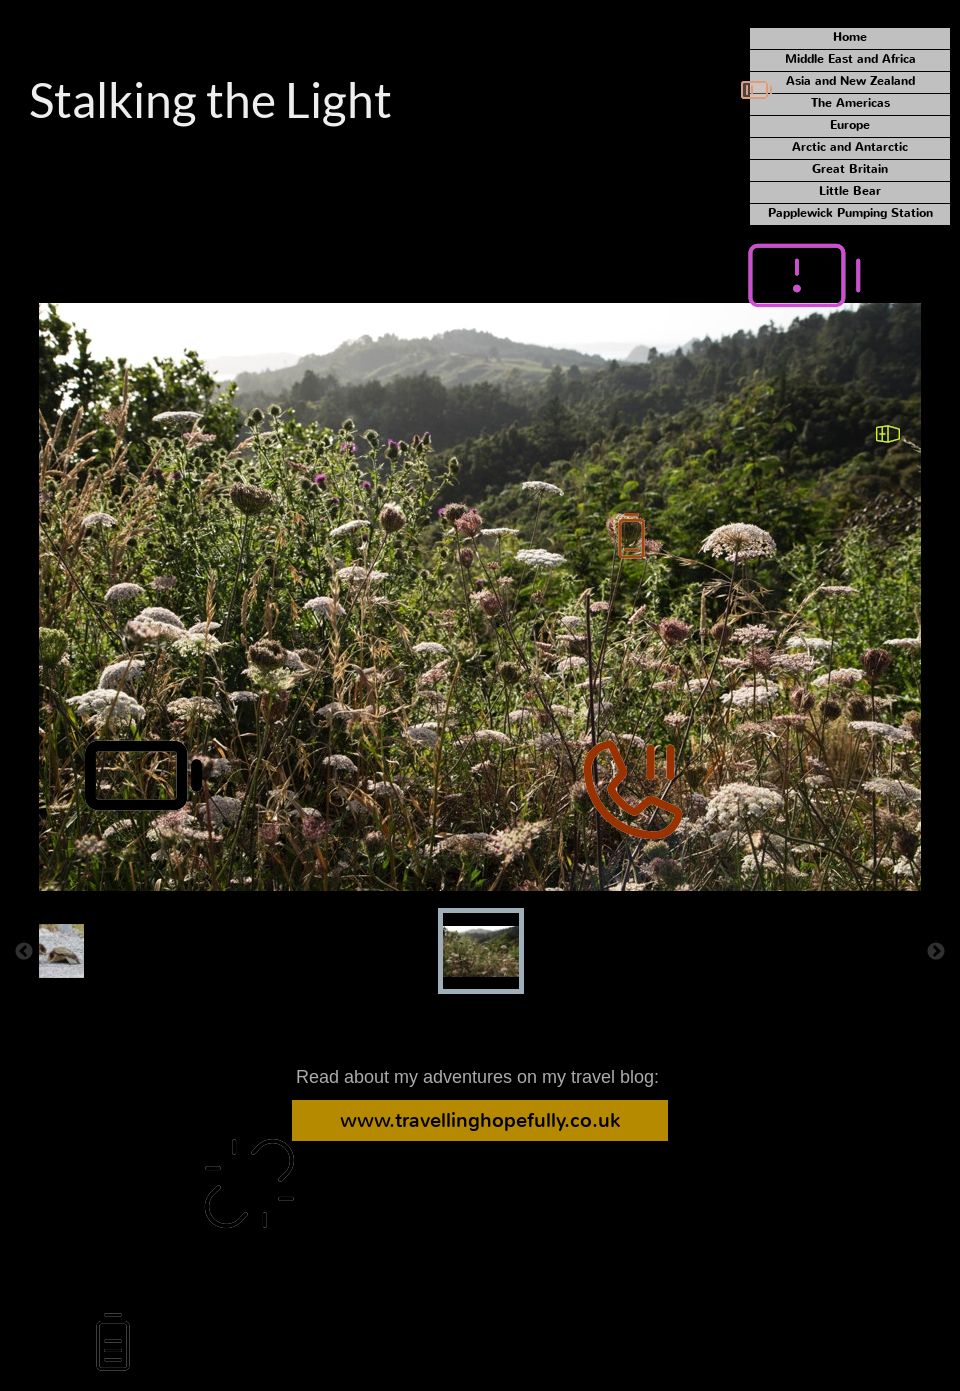 The height and width of the screenshot is (1391, 960). Describe the element at coordinates (802, 275) in the screenshot. I see `indicates low battery warning` at that location.